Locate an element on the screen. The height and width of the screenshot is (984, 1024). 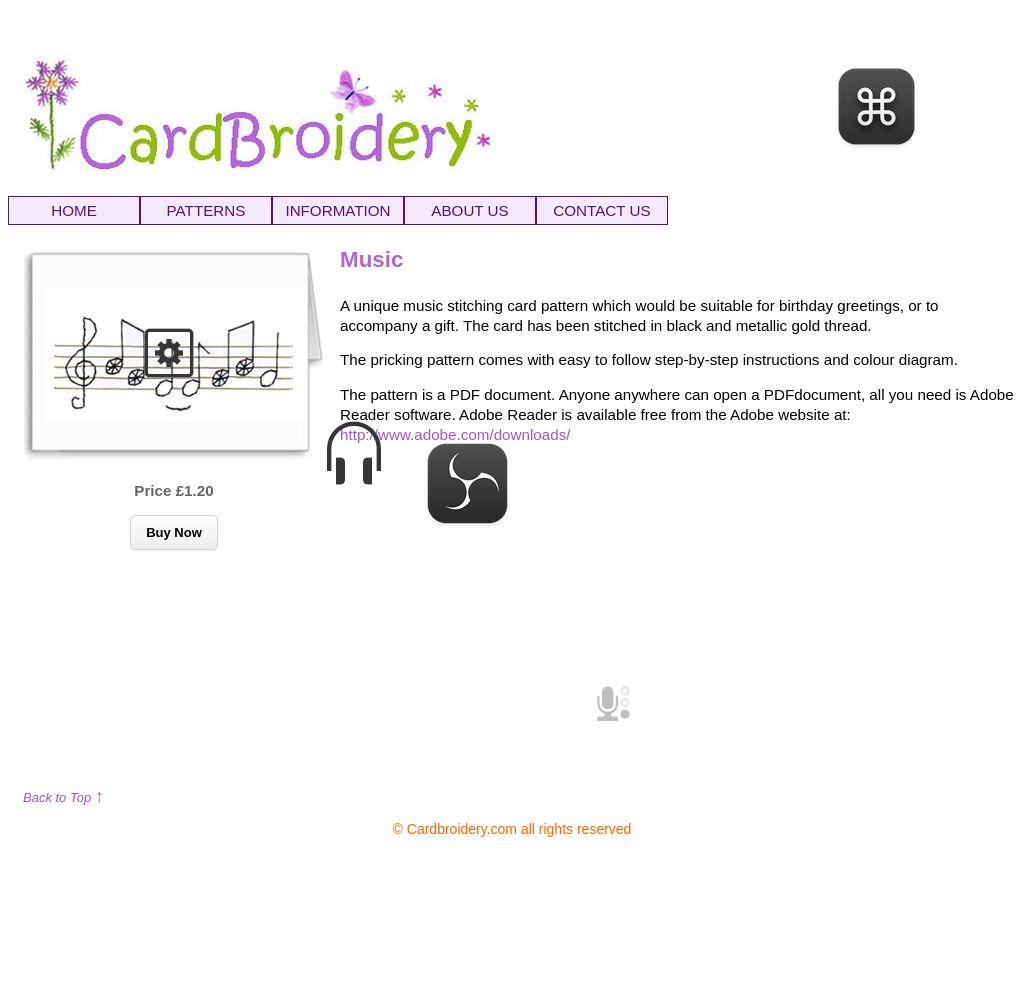
open keyboard settings and preferences is located at coordinates (876, 106).